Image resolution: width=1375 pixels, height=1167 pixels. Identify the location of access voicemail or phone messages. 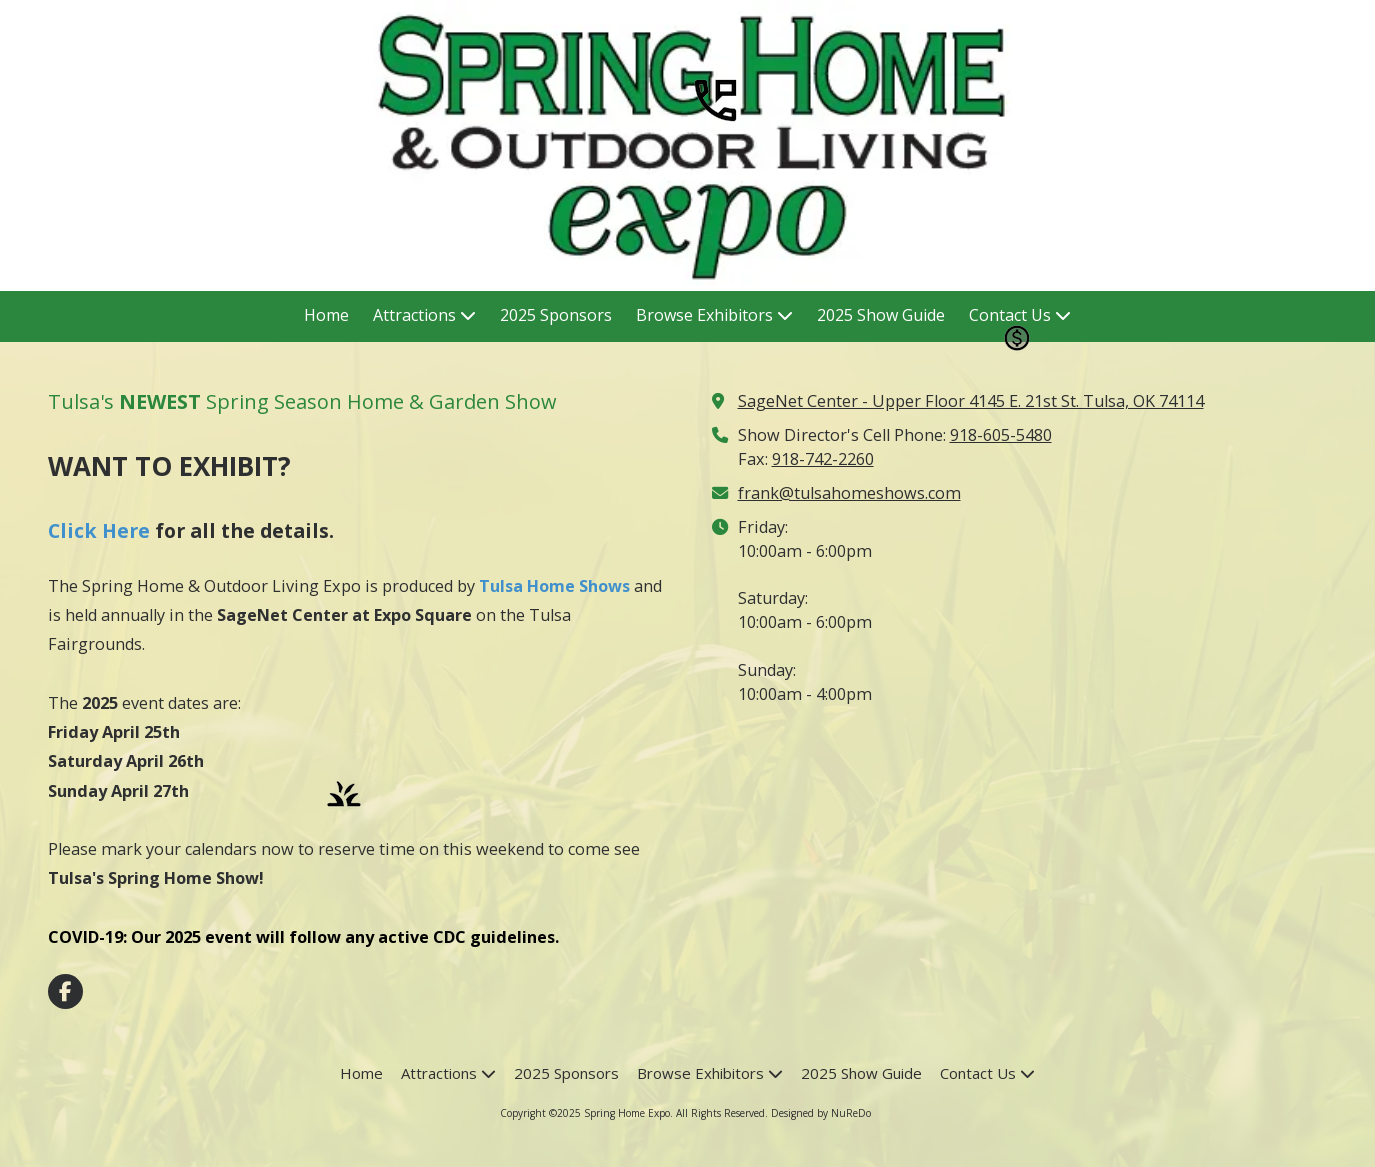
(715, 100).